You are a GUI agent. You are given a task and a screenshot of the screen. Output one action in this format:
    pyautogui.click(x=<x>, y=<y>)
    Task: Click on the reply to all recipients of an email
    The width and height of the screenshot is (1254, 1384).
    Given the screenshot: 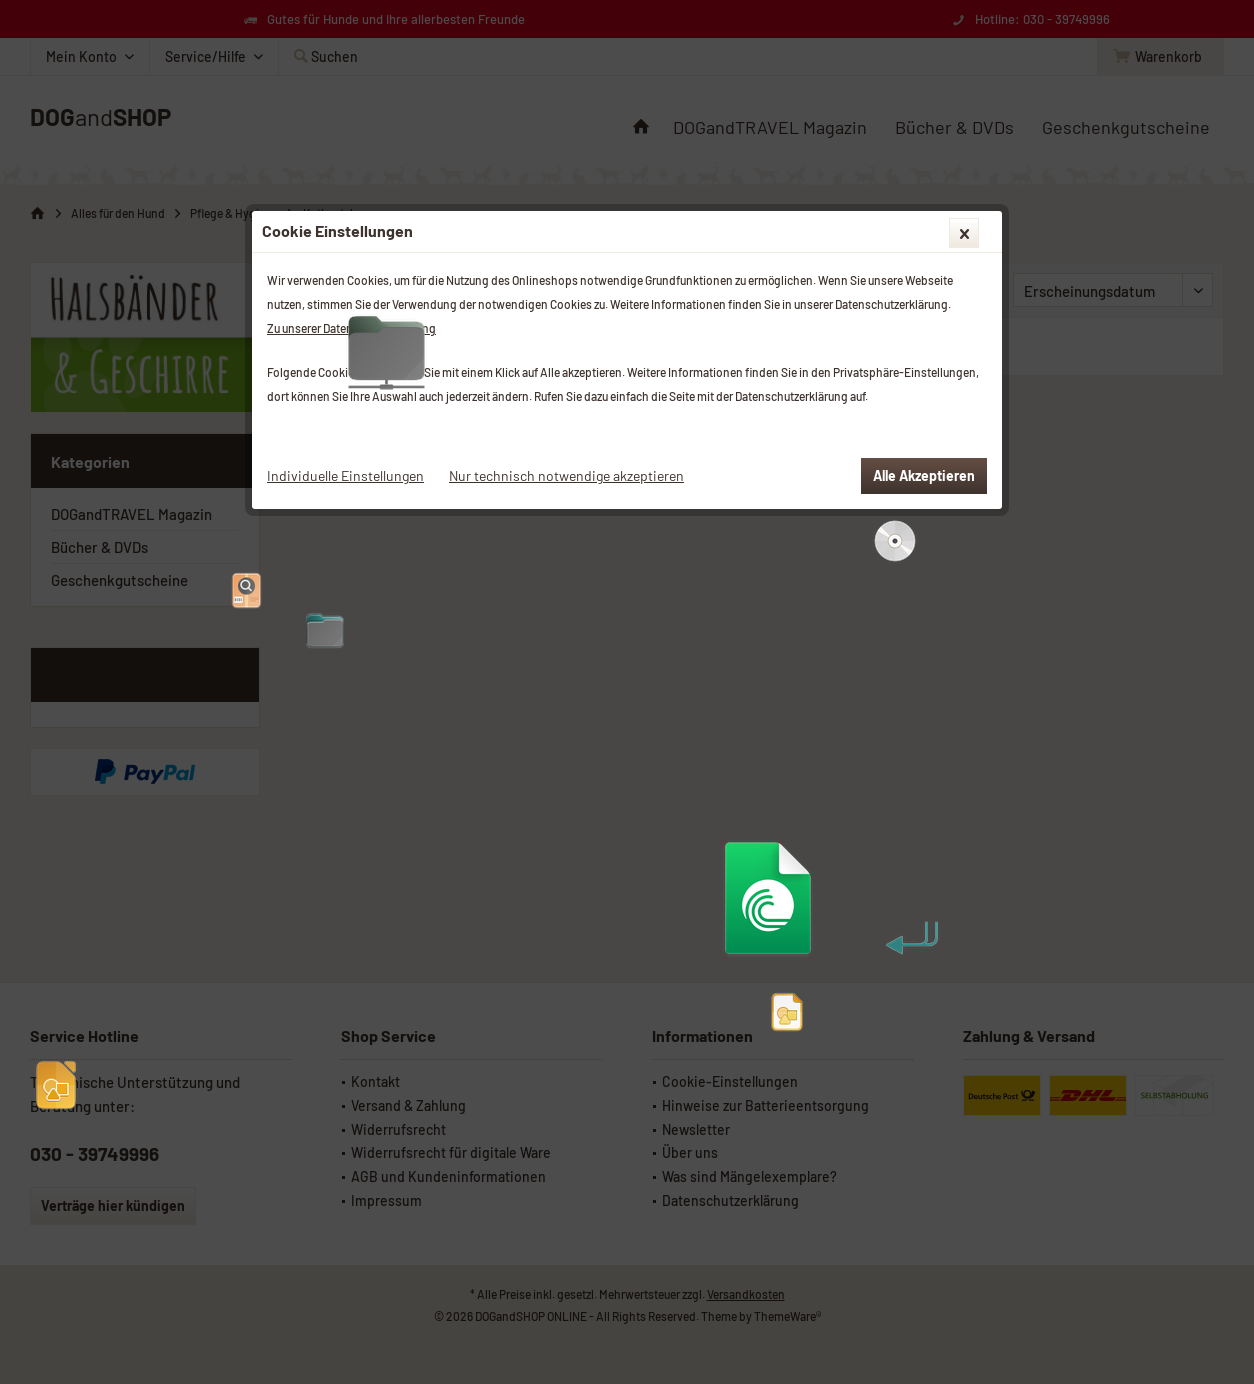 What is the action you would take?
    pyautogui.click(x=911, y=934)
    